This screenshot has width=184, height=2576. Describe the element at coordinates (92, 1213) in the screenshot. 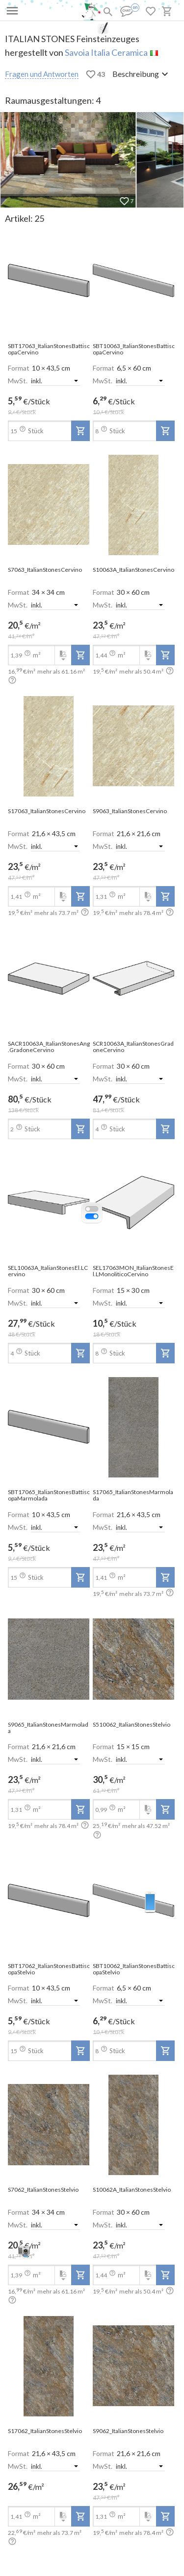

I see `open control center to adjust system settings` at that location.